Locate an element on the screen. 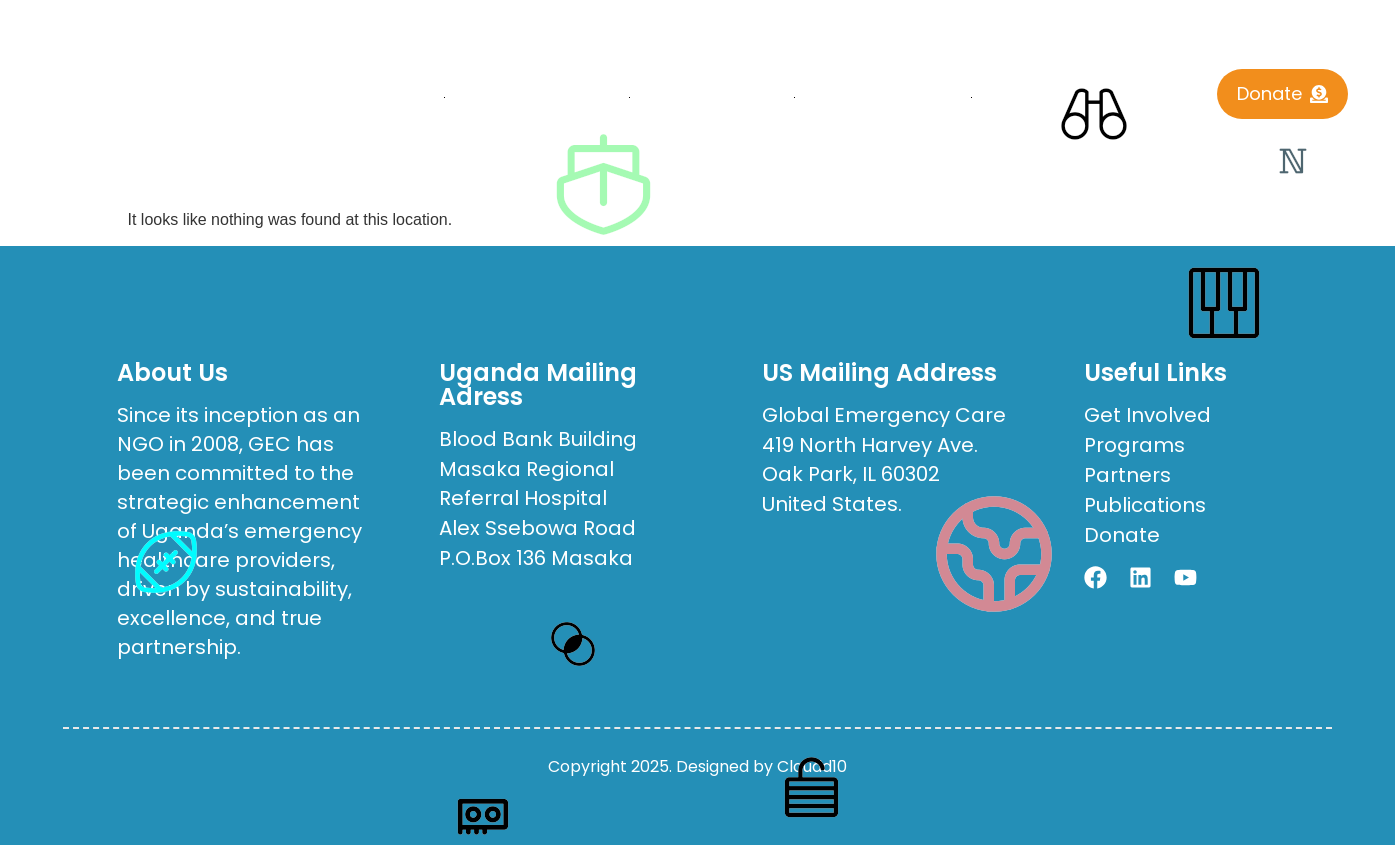 Image resolution: width=1395 pixels, height=845 pixels. switch to global or worldwide view is located at coordinates (994, 554).